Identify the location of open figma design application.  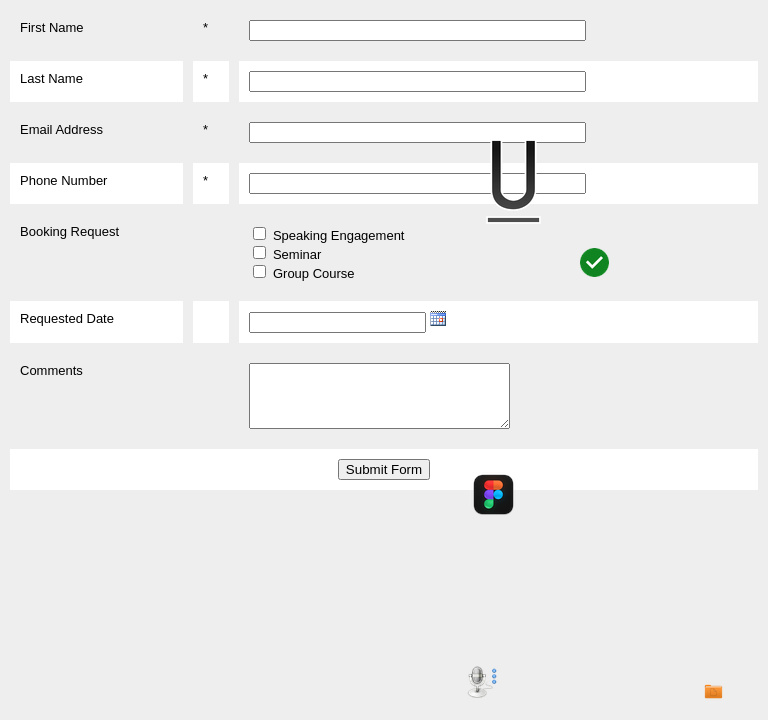
(493, 494).